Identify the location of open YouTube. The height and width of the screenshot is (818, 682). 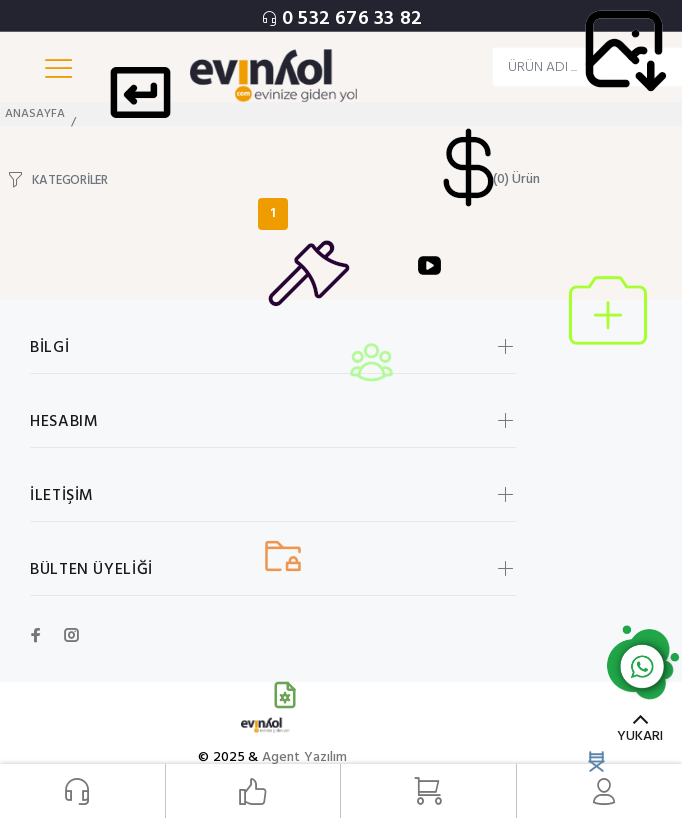
(429, 265).